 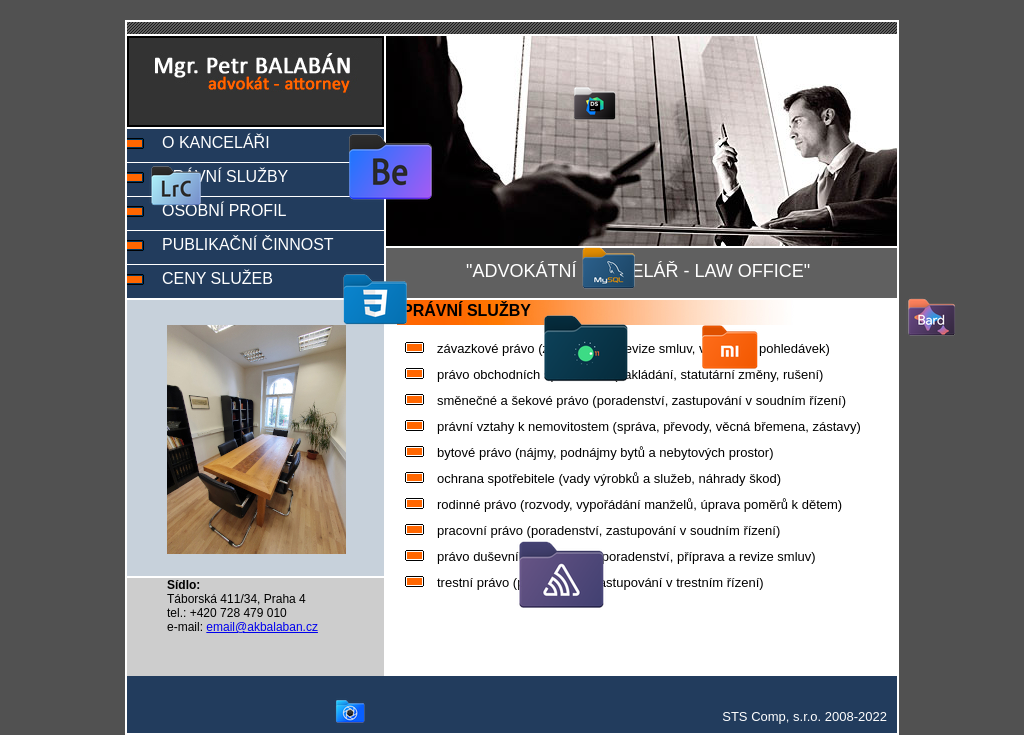 I want to click on folder containing Google Bard AI files, so click(x=931, y=318).